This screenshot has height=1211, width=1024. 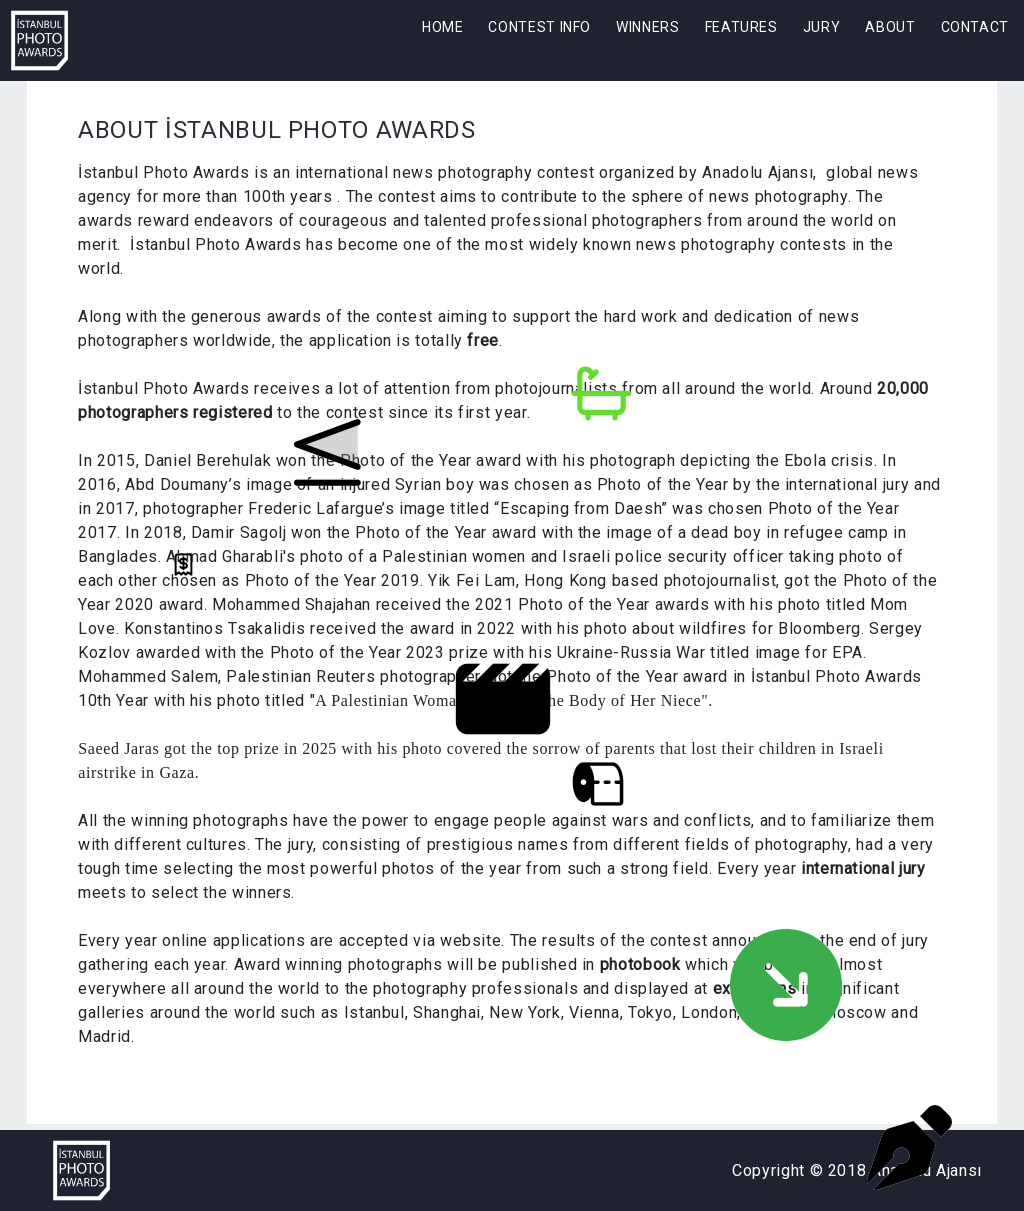 I want to click on navigate to the next section below, so click(x=786, y=985).